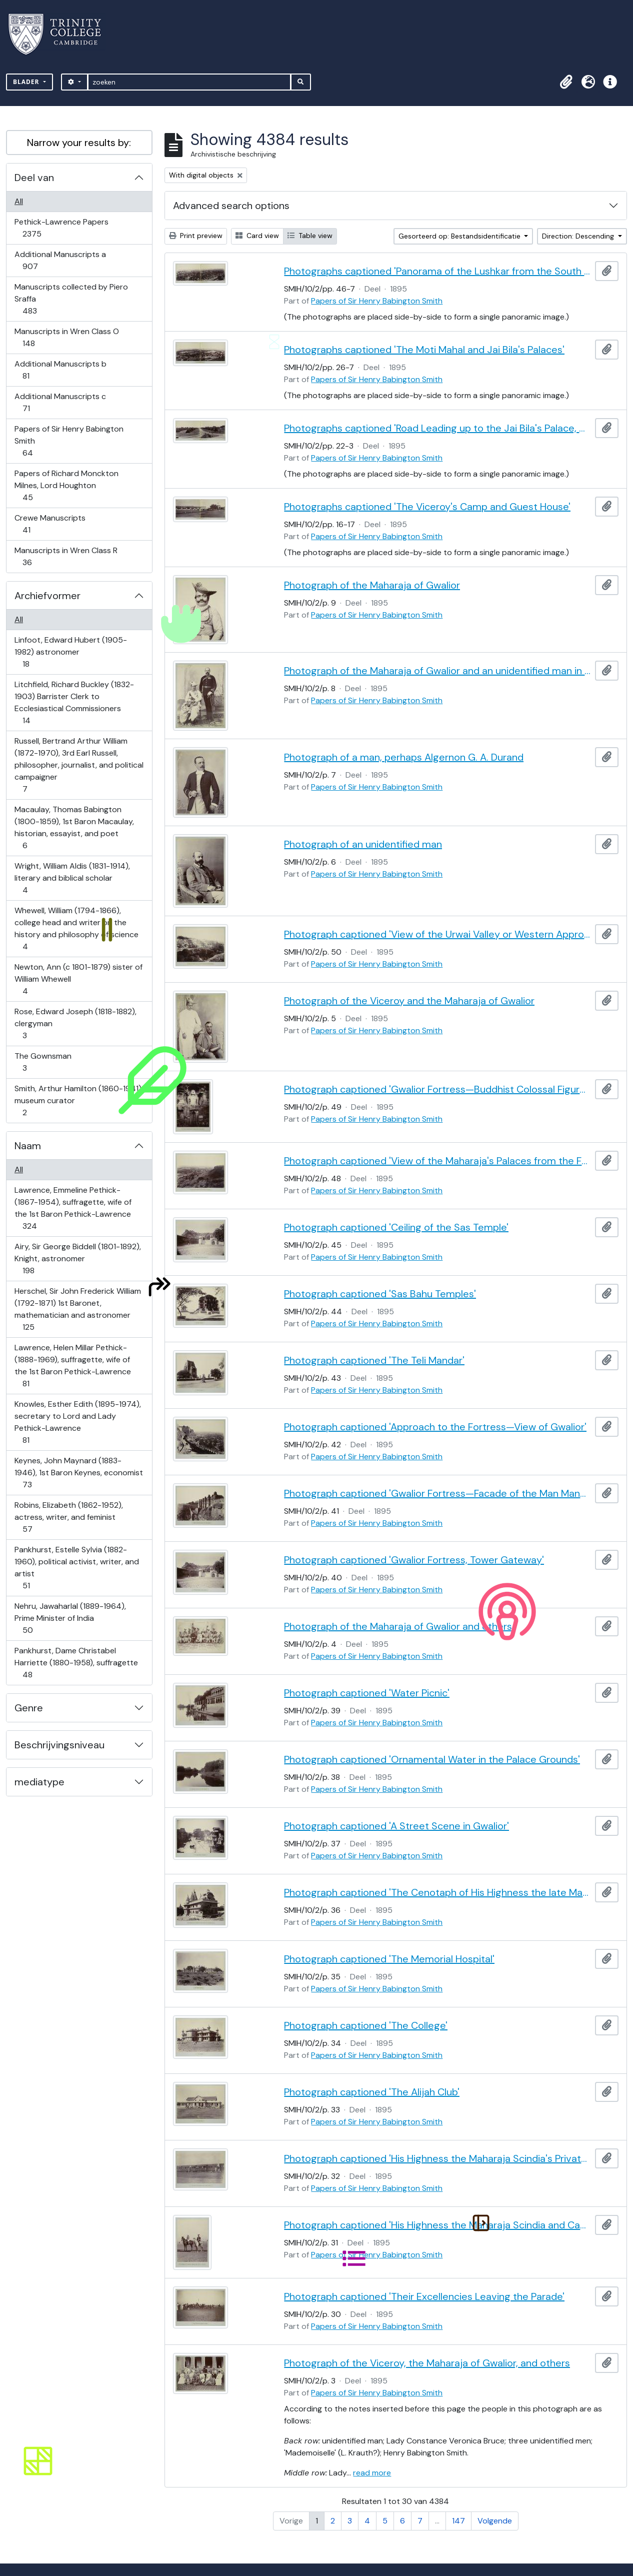 This screenshot has width=633, height=2576. I want to click on drag to resize or reorder an element, so click(107, 930).